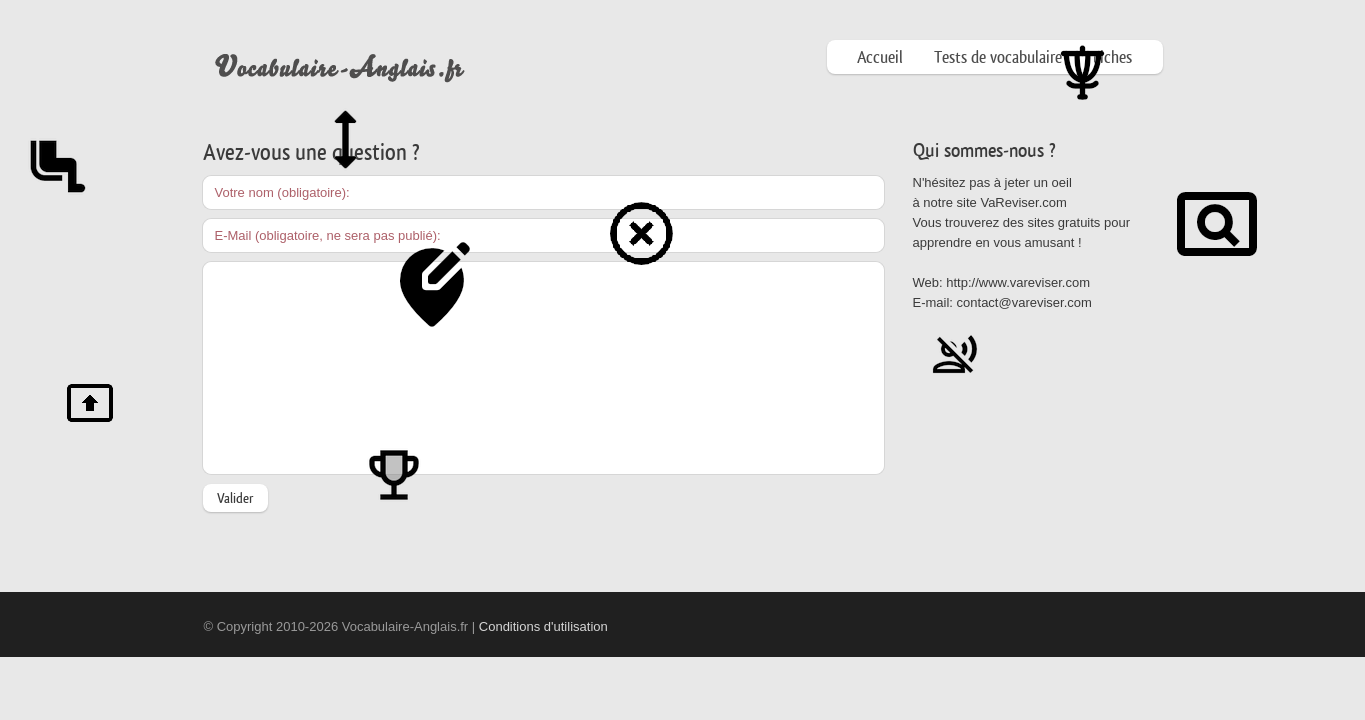 The width and height of the screenshot is (1365, 720). Describe the element at coordinates (90, 403) in the screenshot. I see `present to all participants` at that location.